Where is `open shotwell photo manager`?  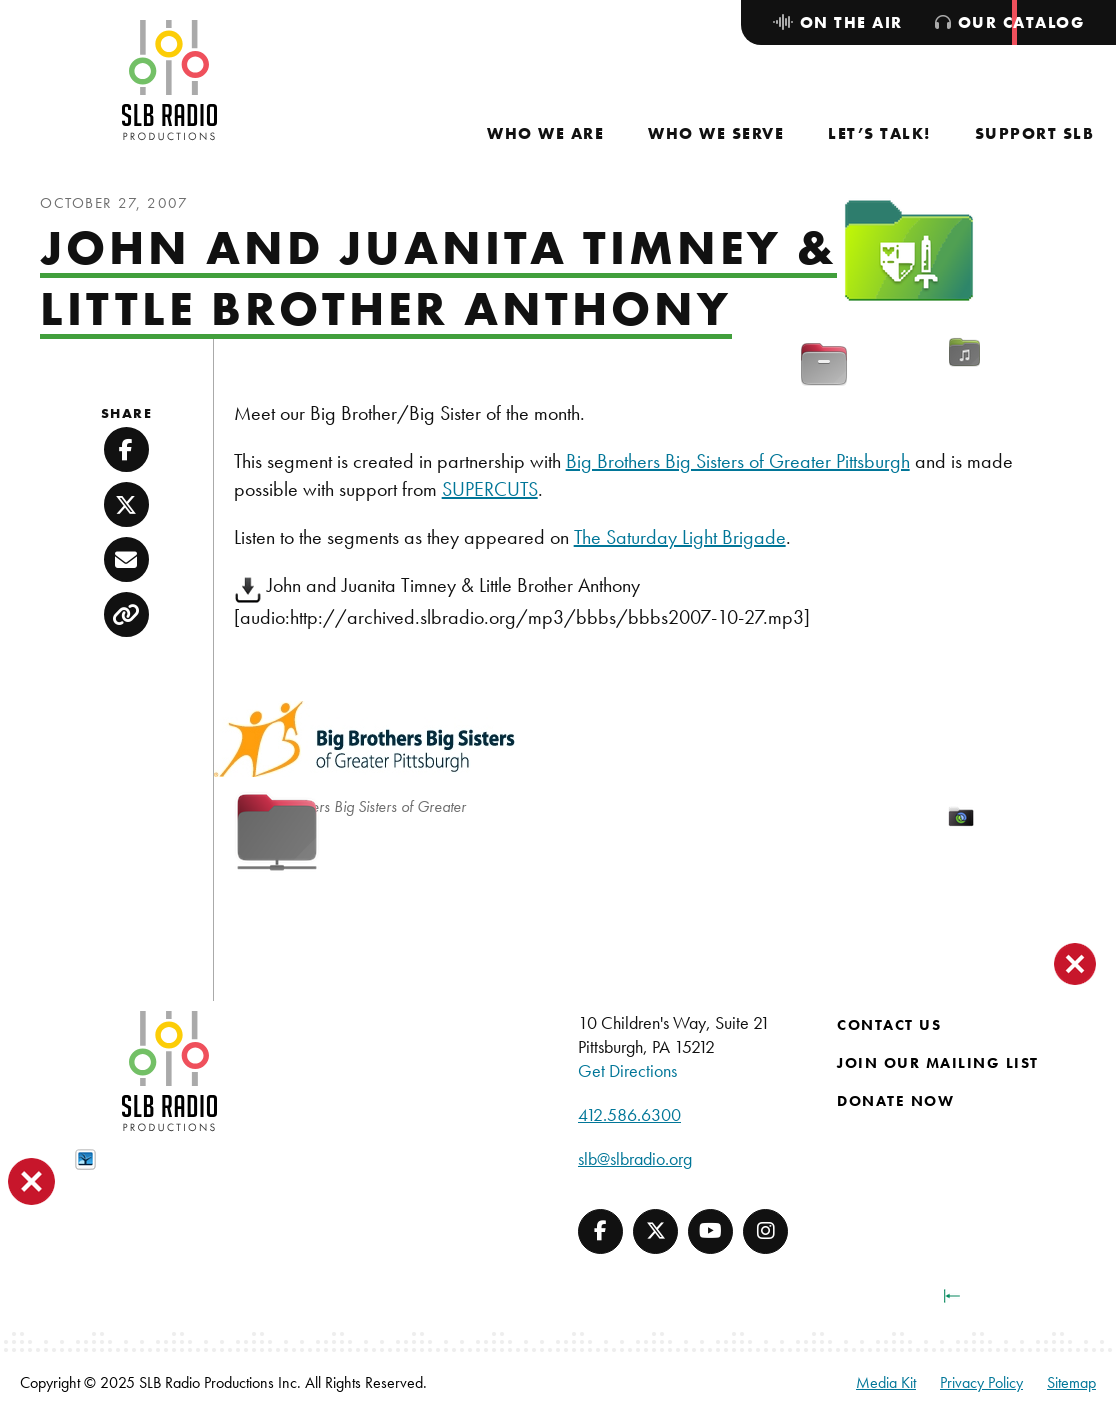 open shotwell photo manager is located at coordinates (85, 1159).